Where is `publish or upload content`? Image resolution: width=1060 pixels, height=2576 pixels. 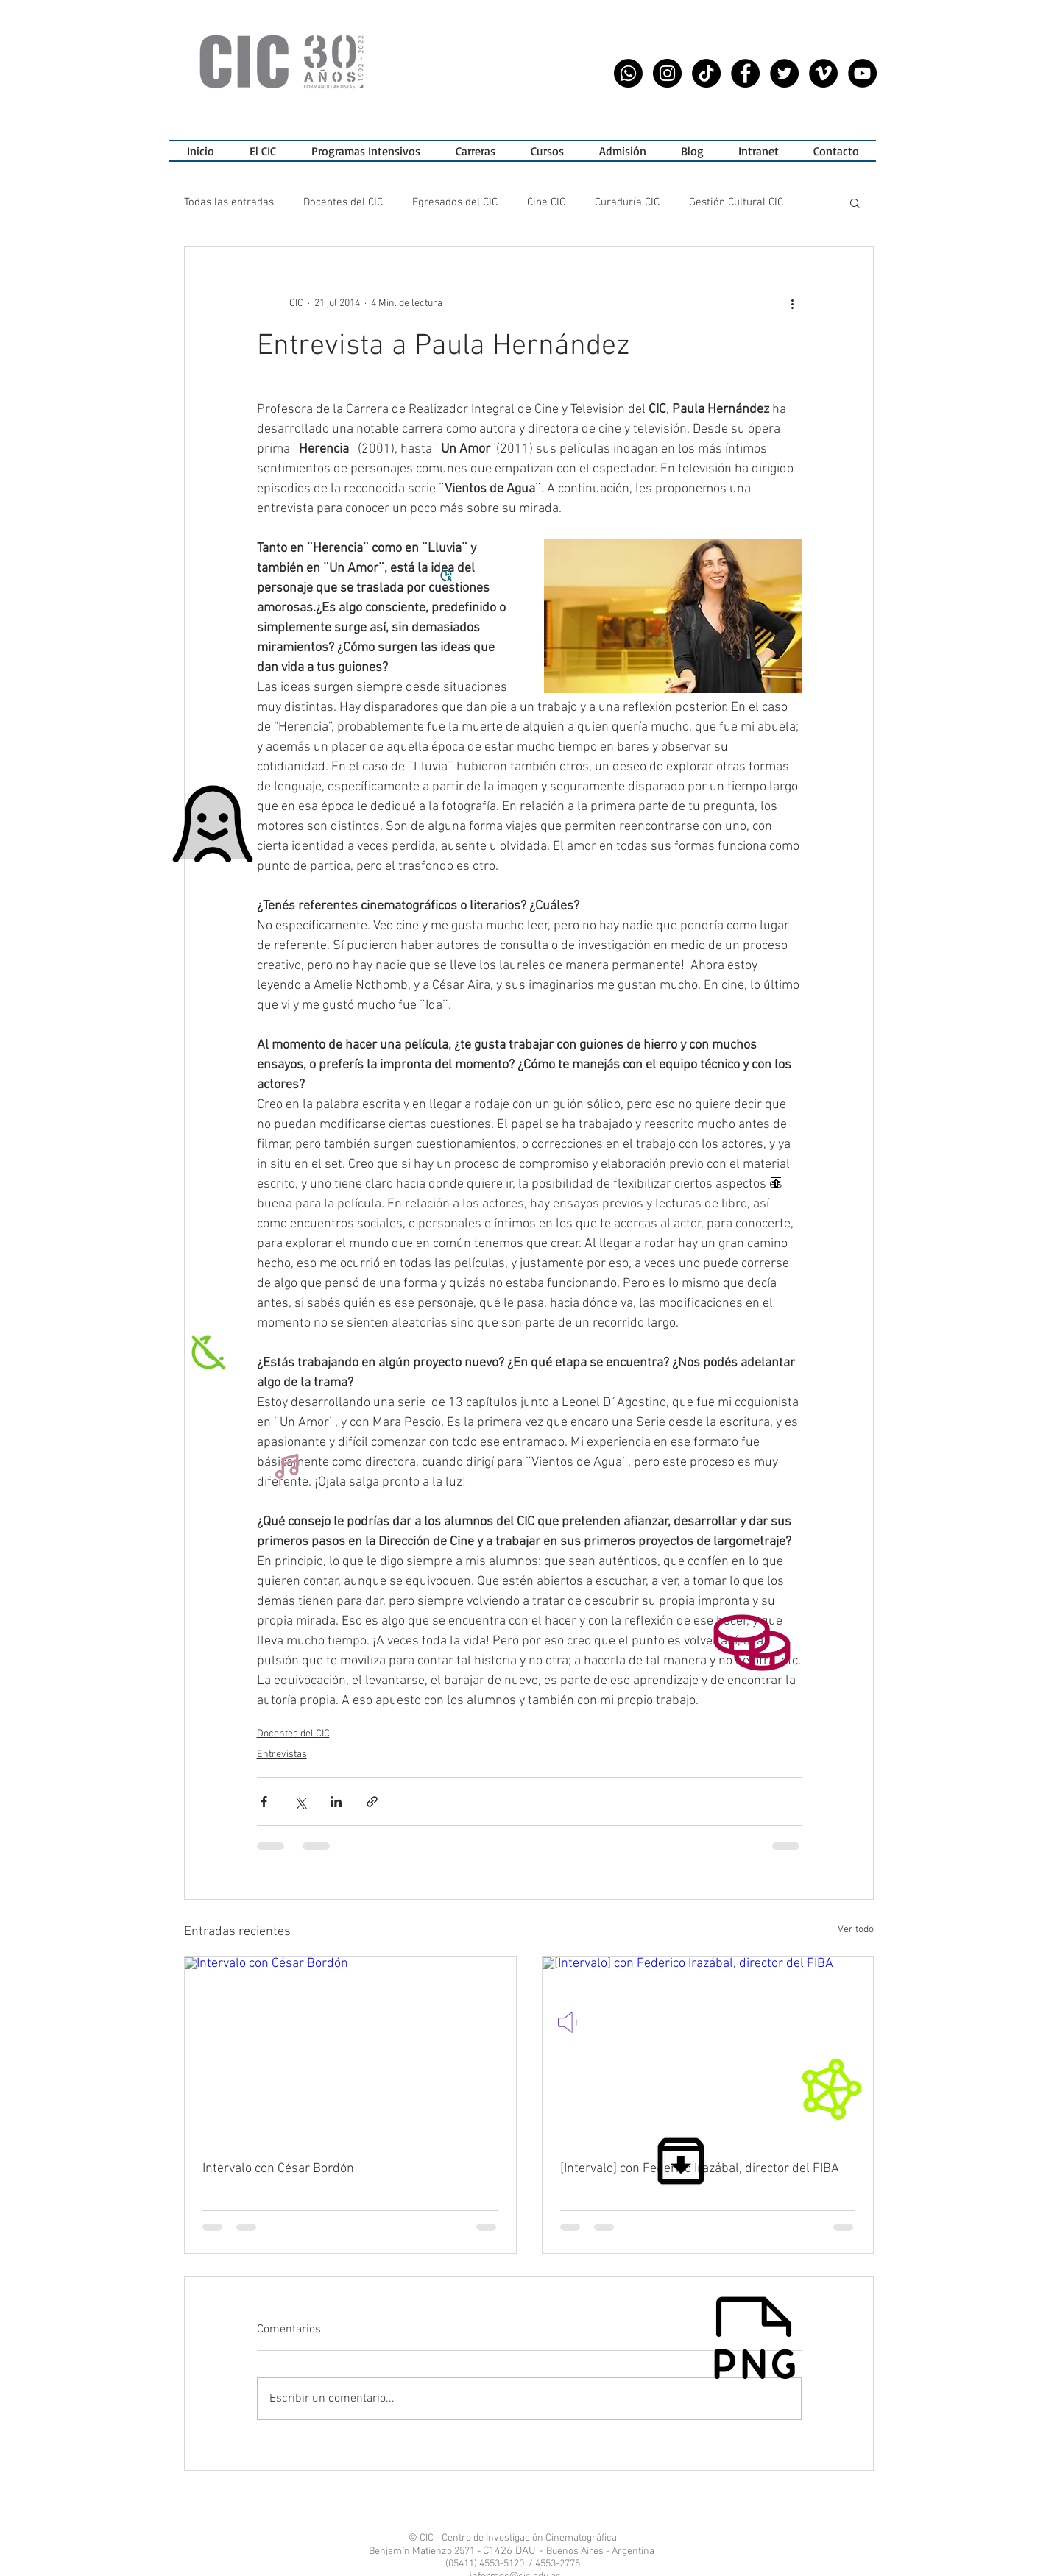
publish or upload content is located at coordinates (776, 1182).